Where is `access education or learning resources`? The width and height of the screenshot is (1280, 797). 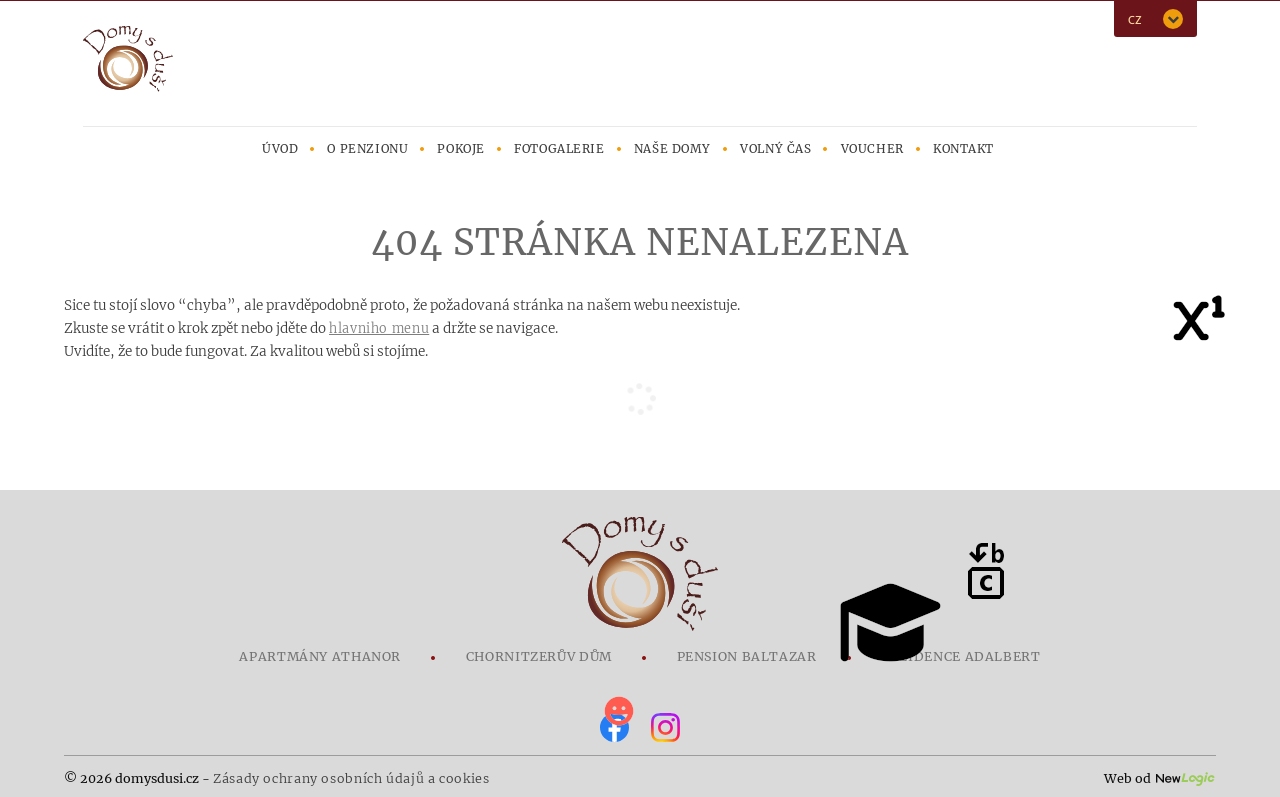
access education or learning resources is located at coordinates (890, 622).